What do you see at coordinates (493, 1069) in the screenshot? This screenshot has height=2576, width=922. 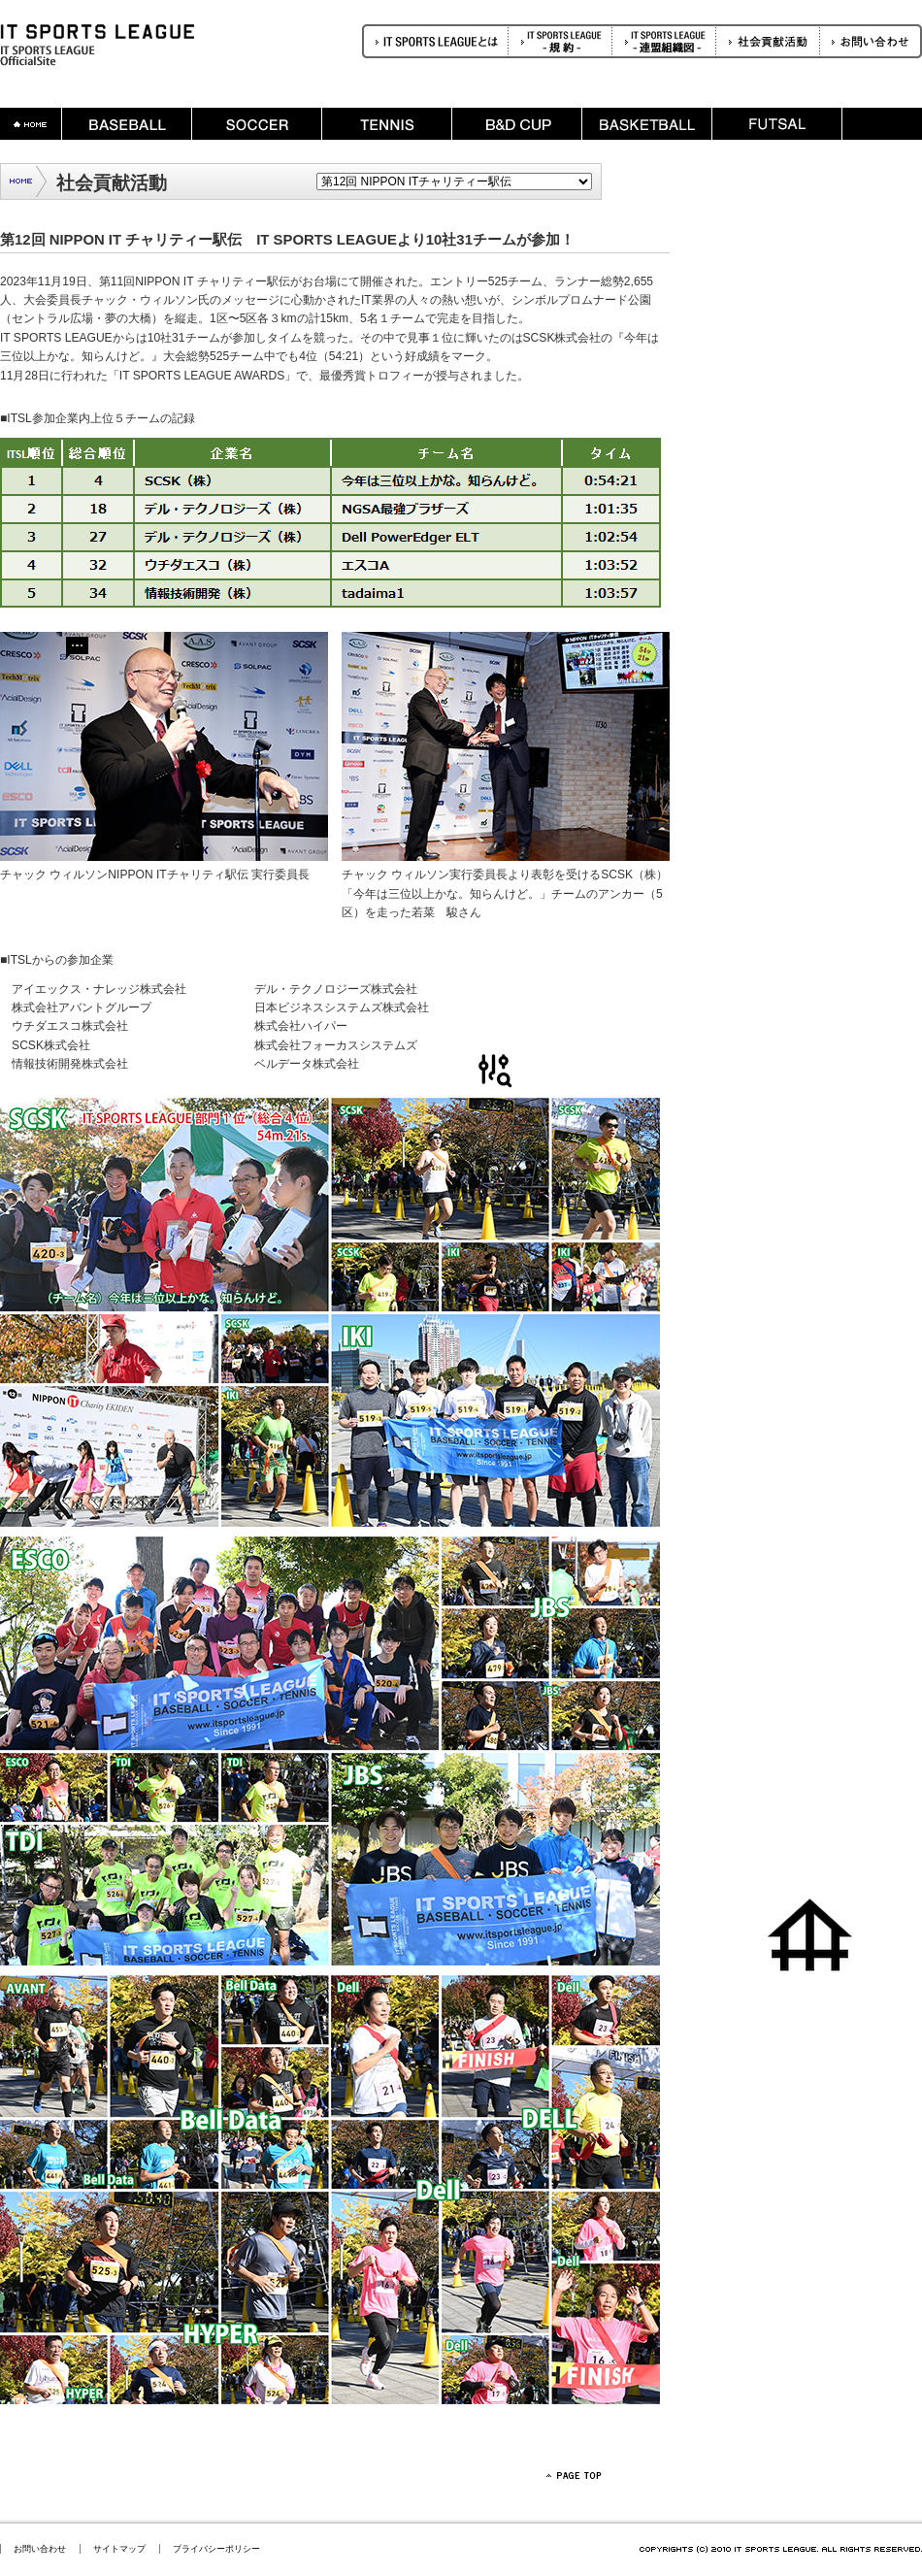 I see `search or filter adjustment settings` at bounding box center [493, 1069].